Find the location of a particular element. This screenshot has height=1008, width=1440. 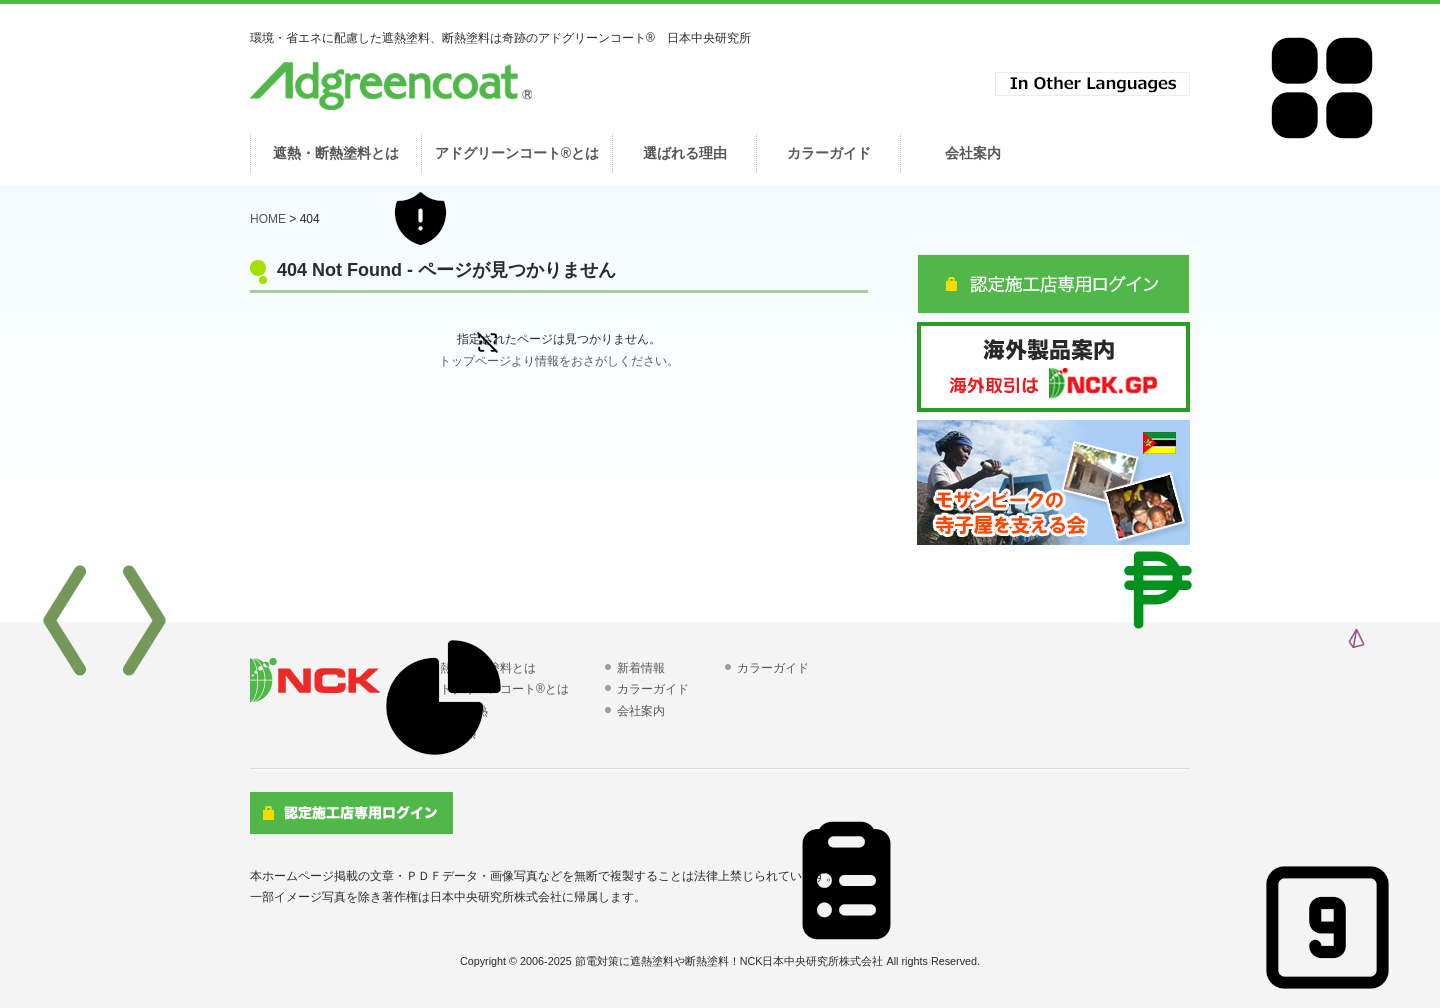

barcode scanning is disabled is located at coordinates (487, 342).